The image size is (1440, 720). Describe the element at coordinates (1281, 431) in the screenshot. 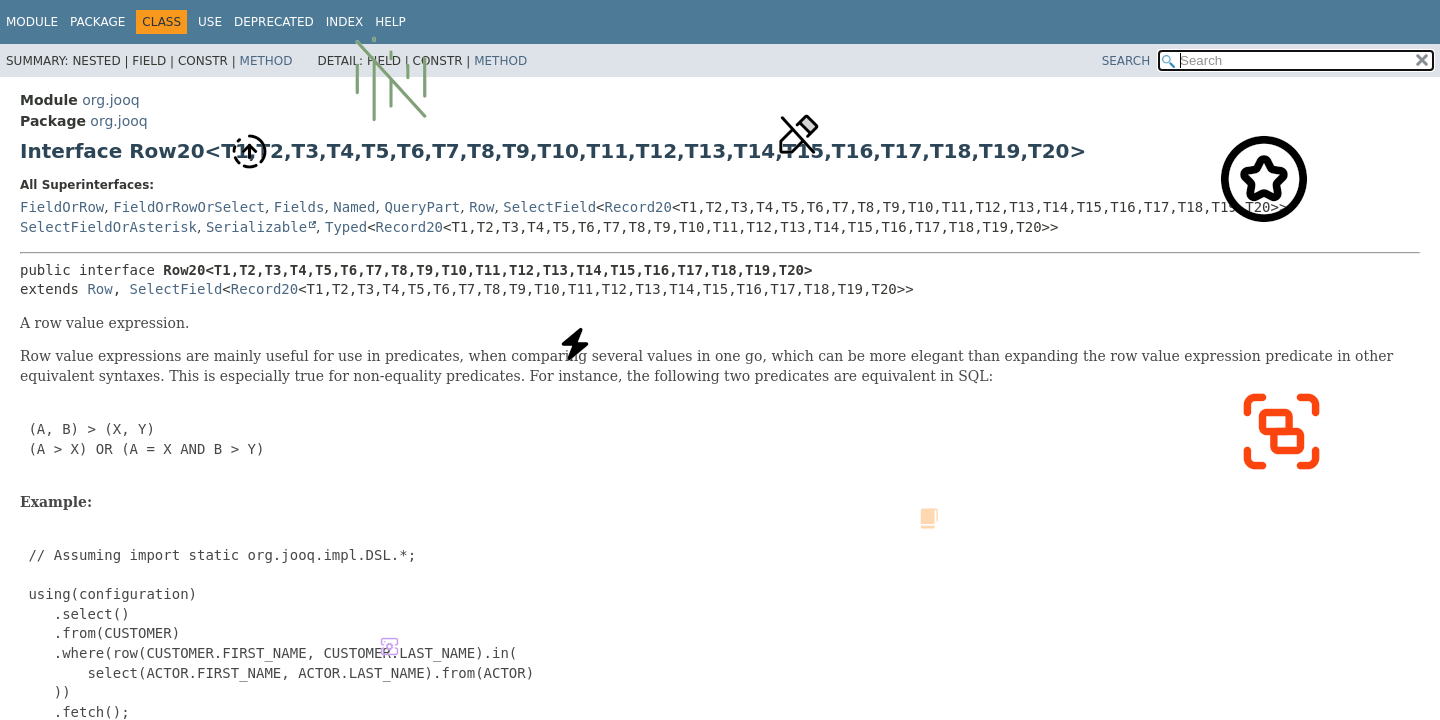

I see `group selected objects together` at that location.